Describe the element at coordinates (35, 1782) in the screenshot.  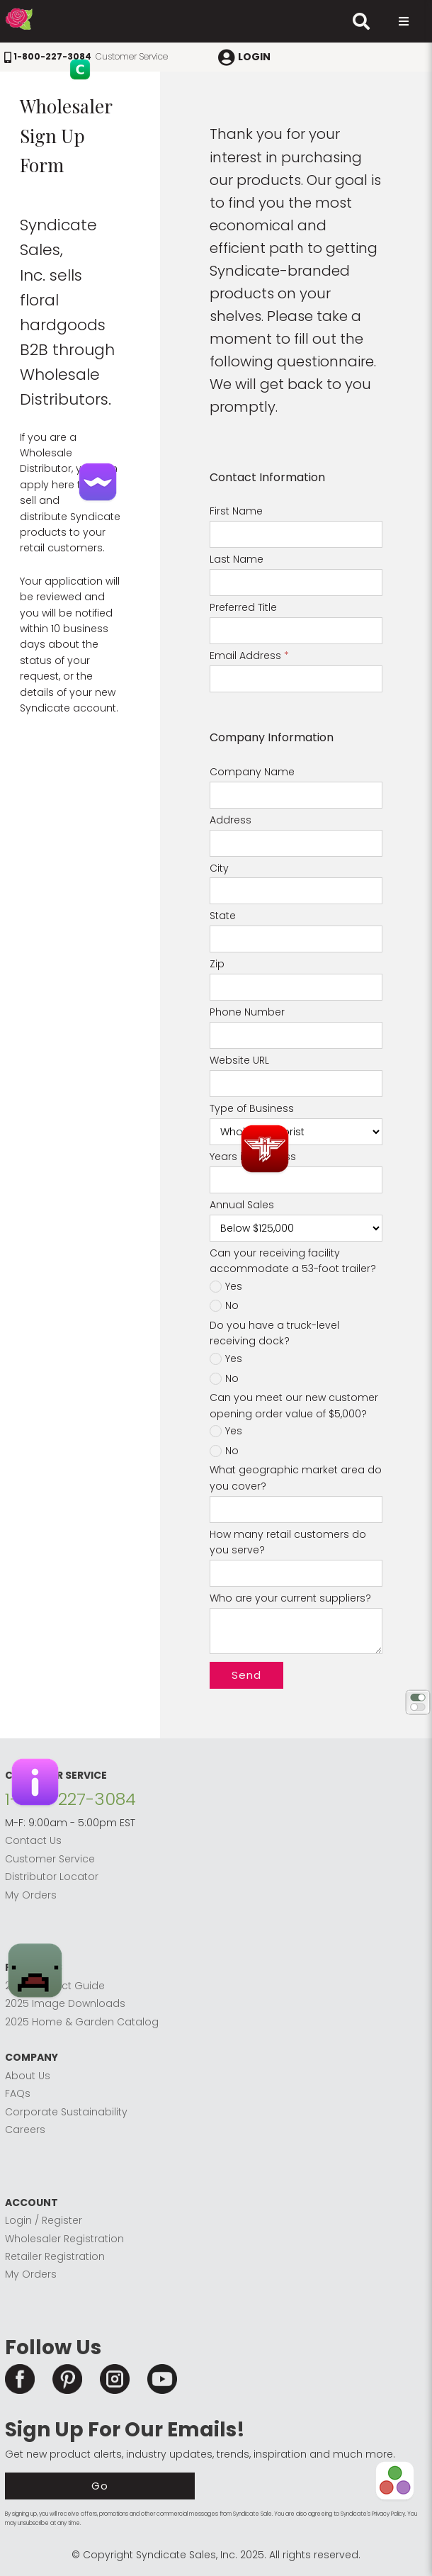
I see `access system status notifications` at that location.